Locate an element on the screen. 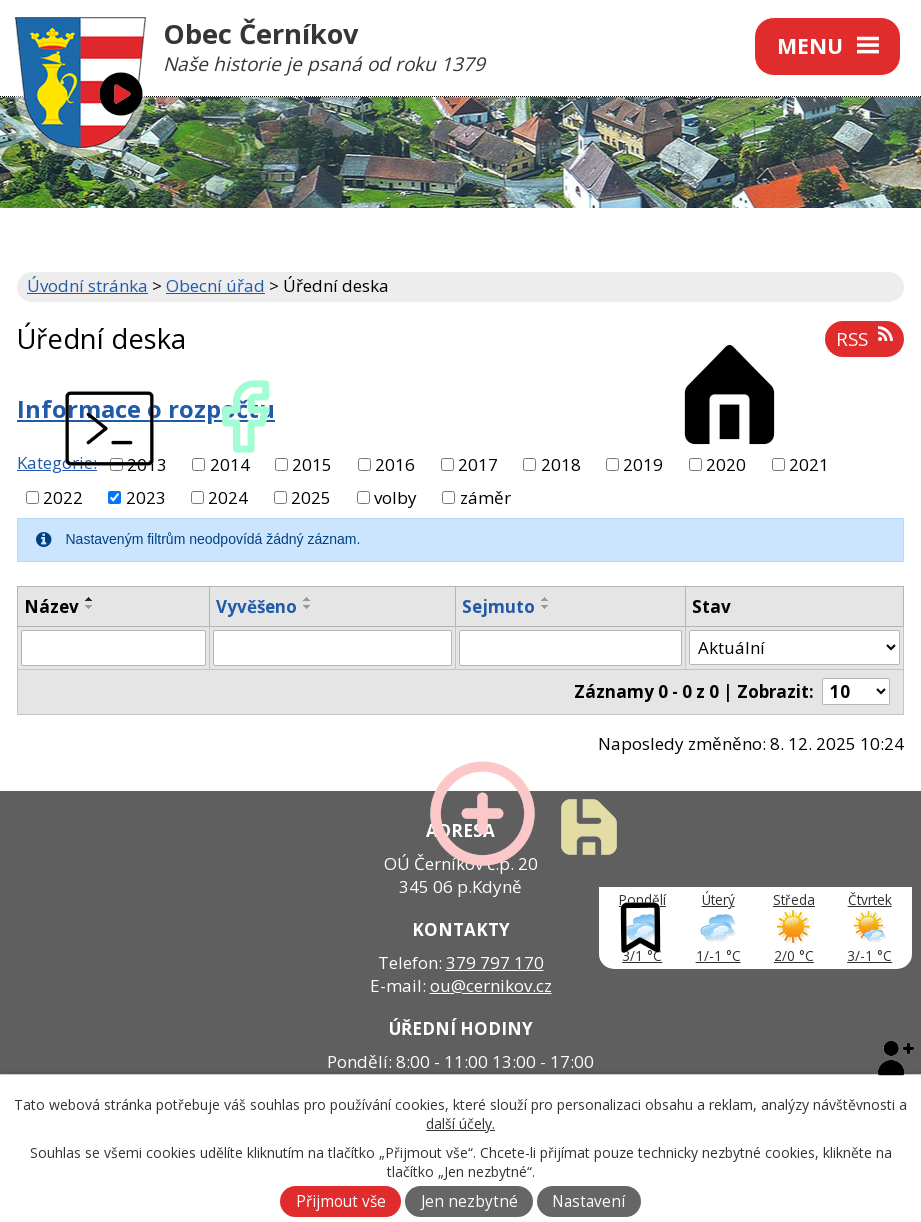  save this item for later is located at coordinates (640, 927).